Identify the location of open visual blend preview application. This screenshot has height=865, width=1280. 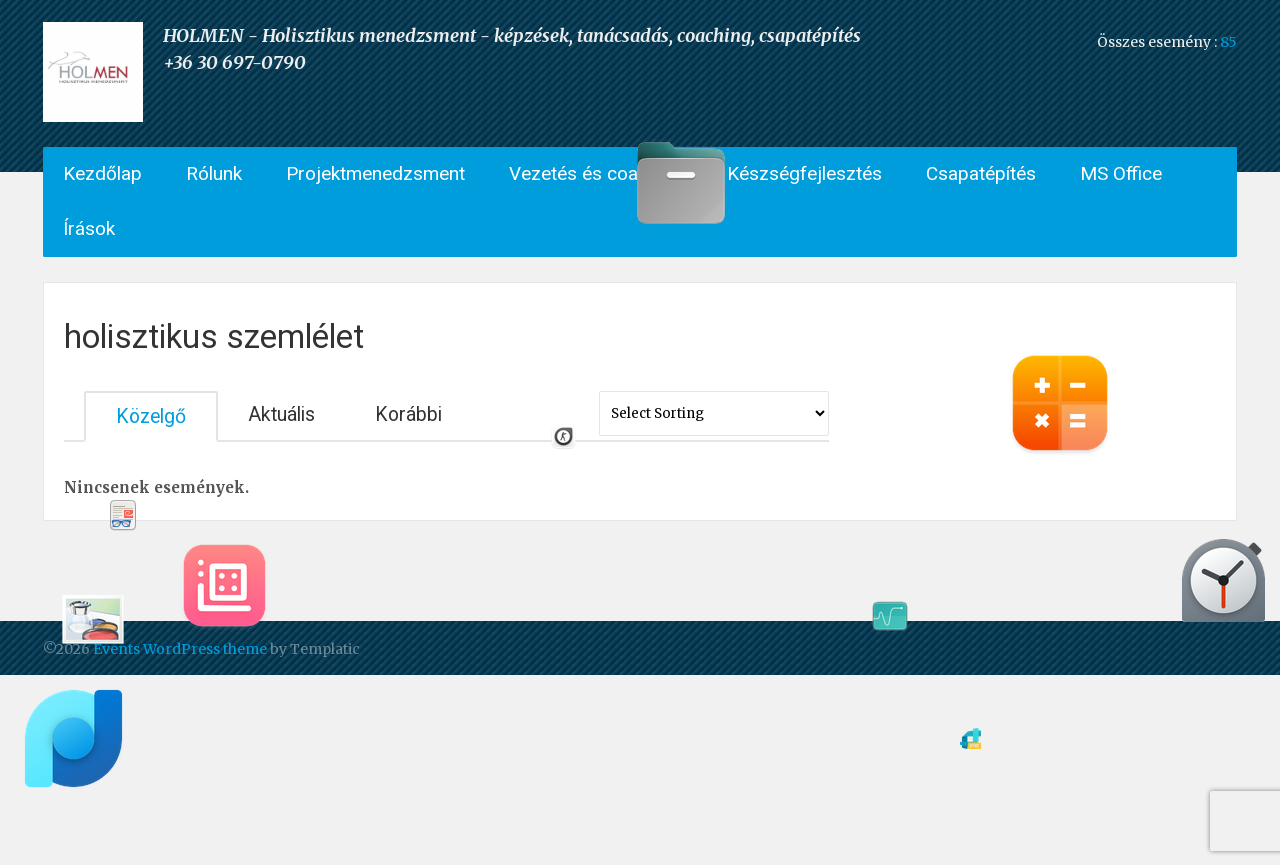
(970, 738).